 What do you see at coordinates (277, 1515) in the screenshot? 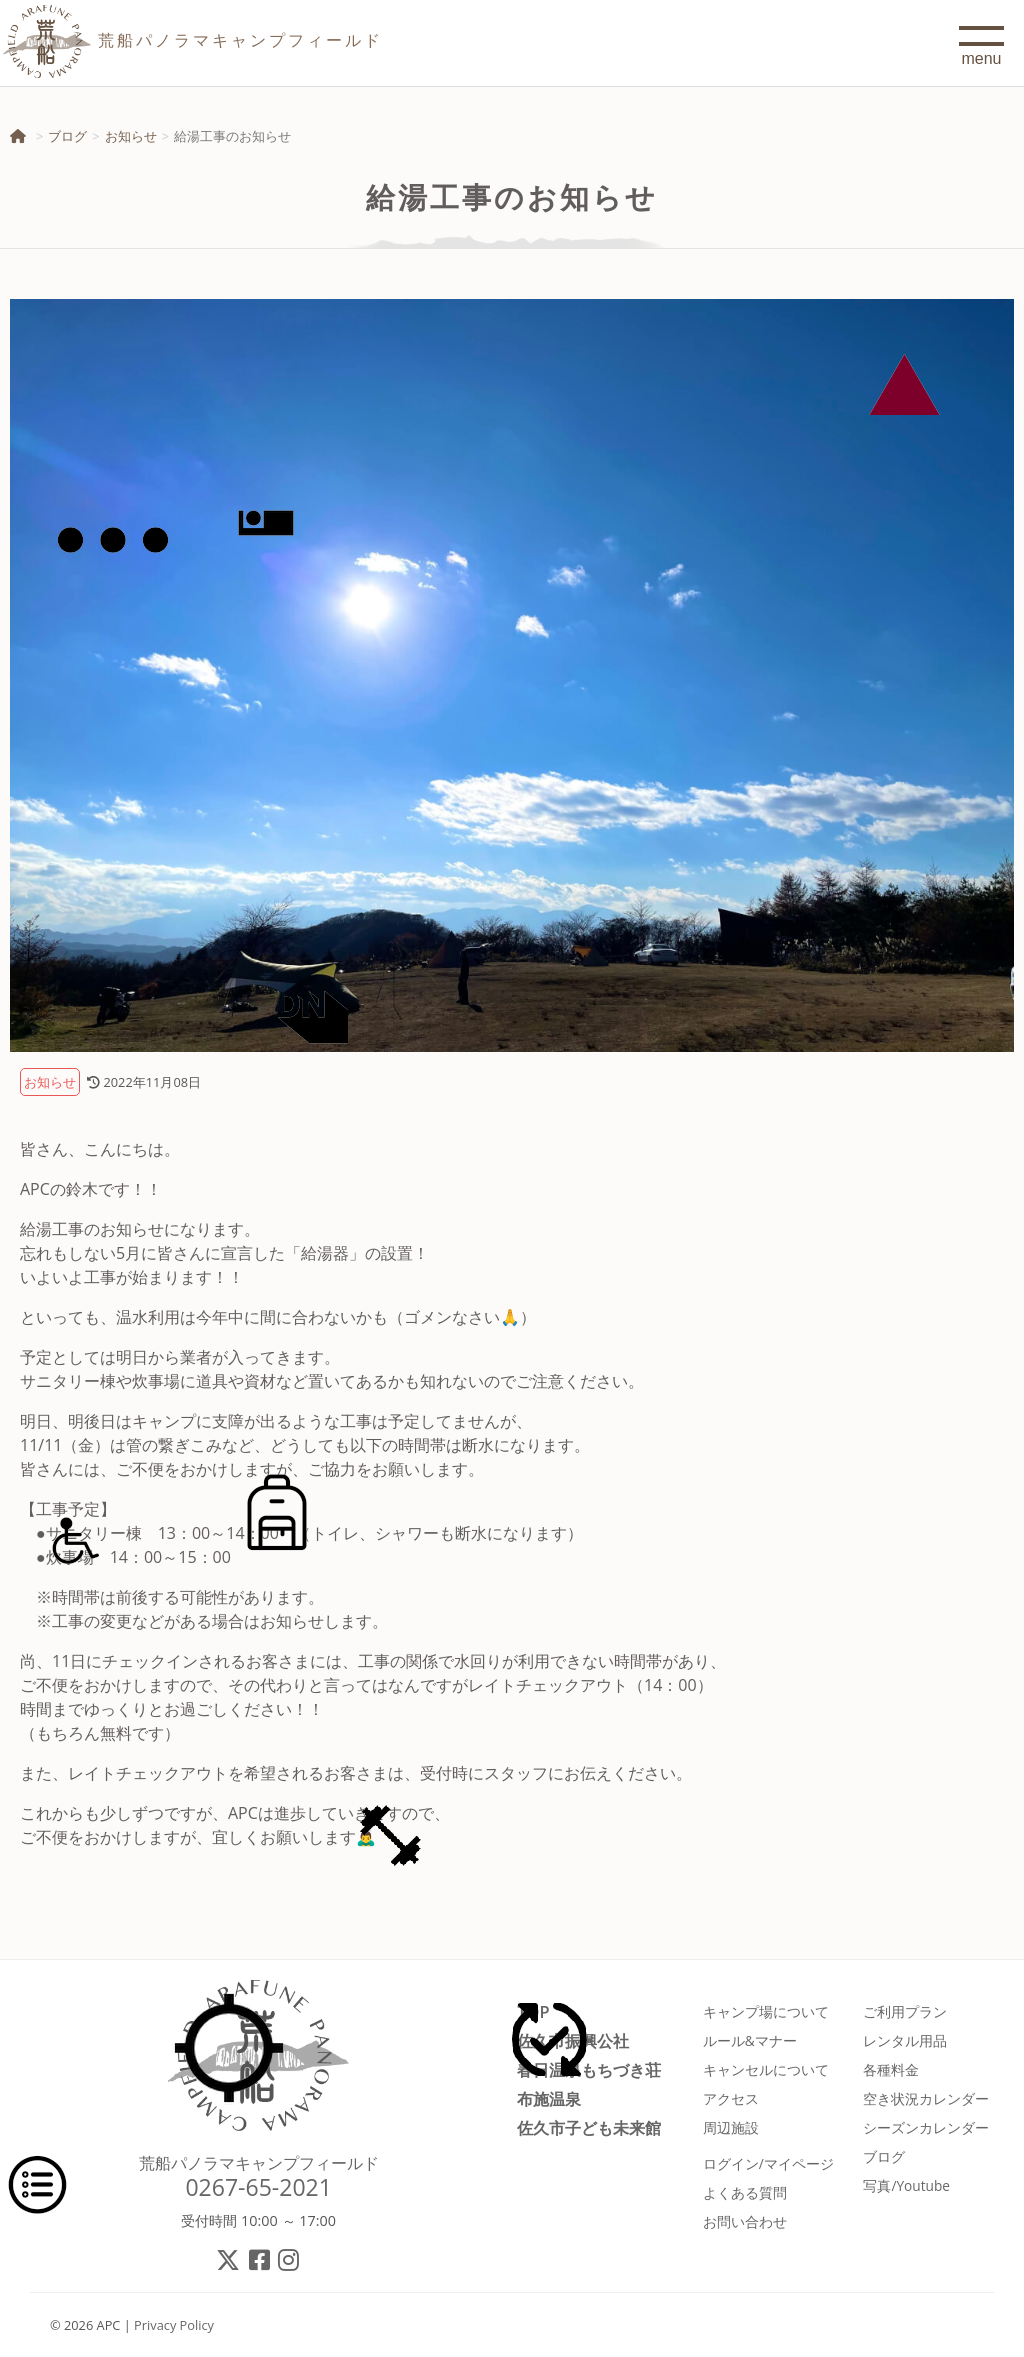
I see `access your inventory or stored items` at bounding box center [277, 1515].